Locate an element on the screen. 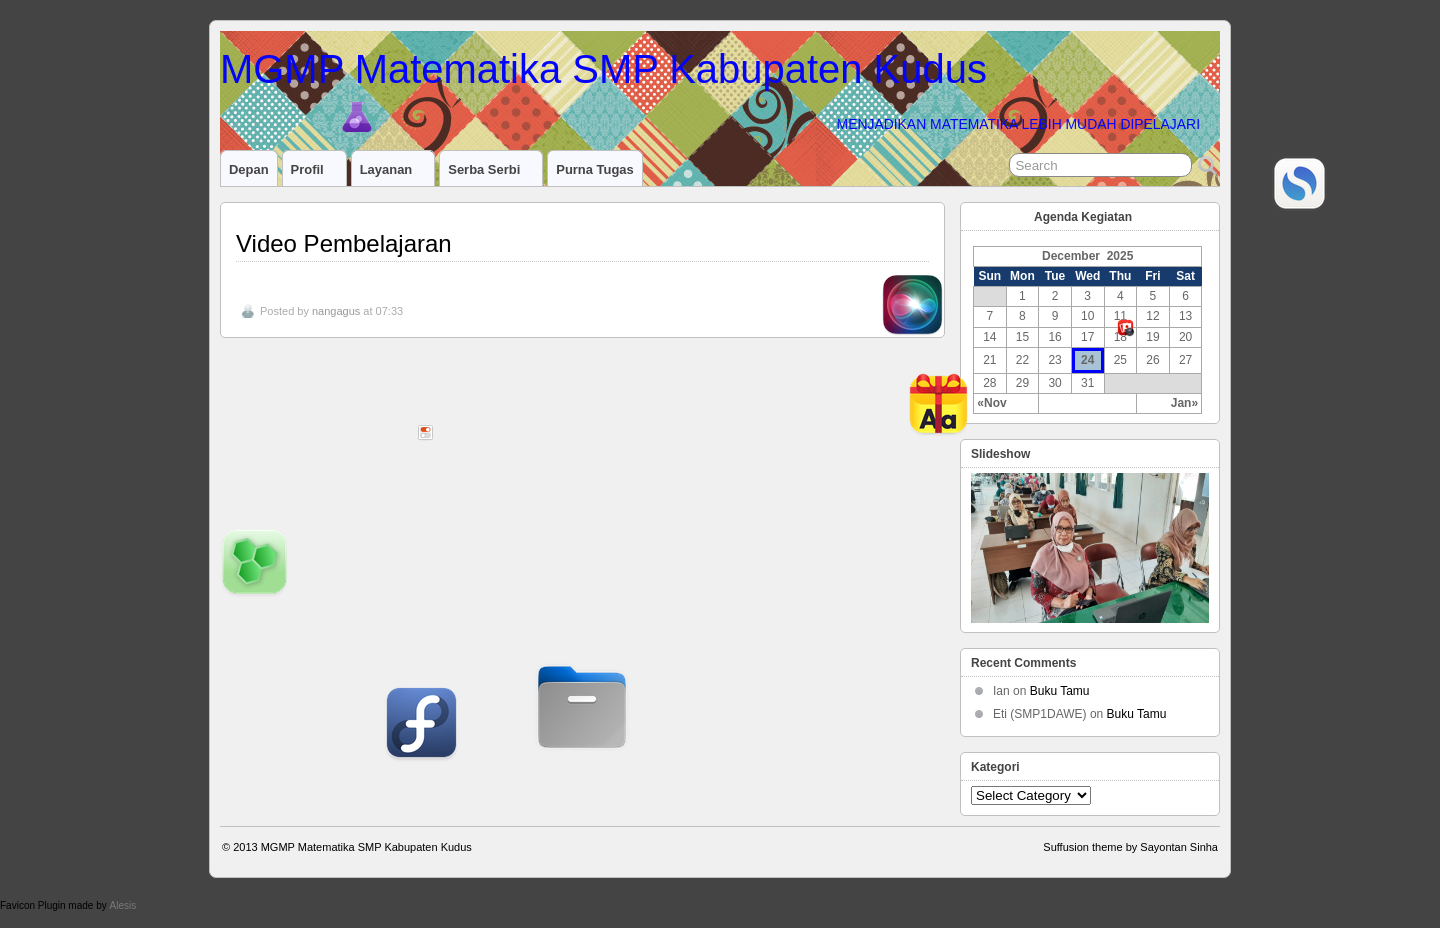  open the fedora linux application is located at coordinates (421, 722).